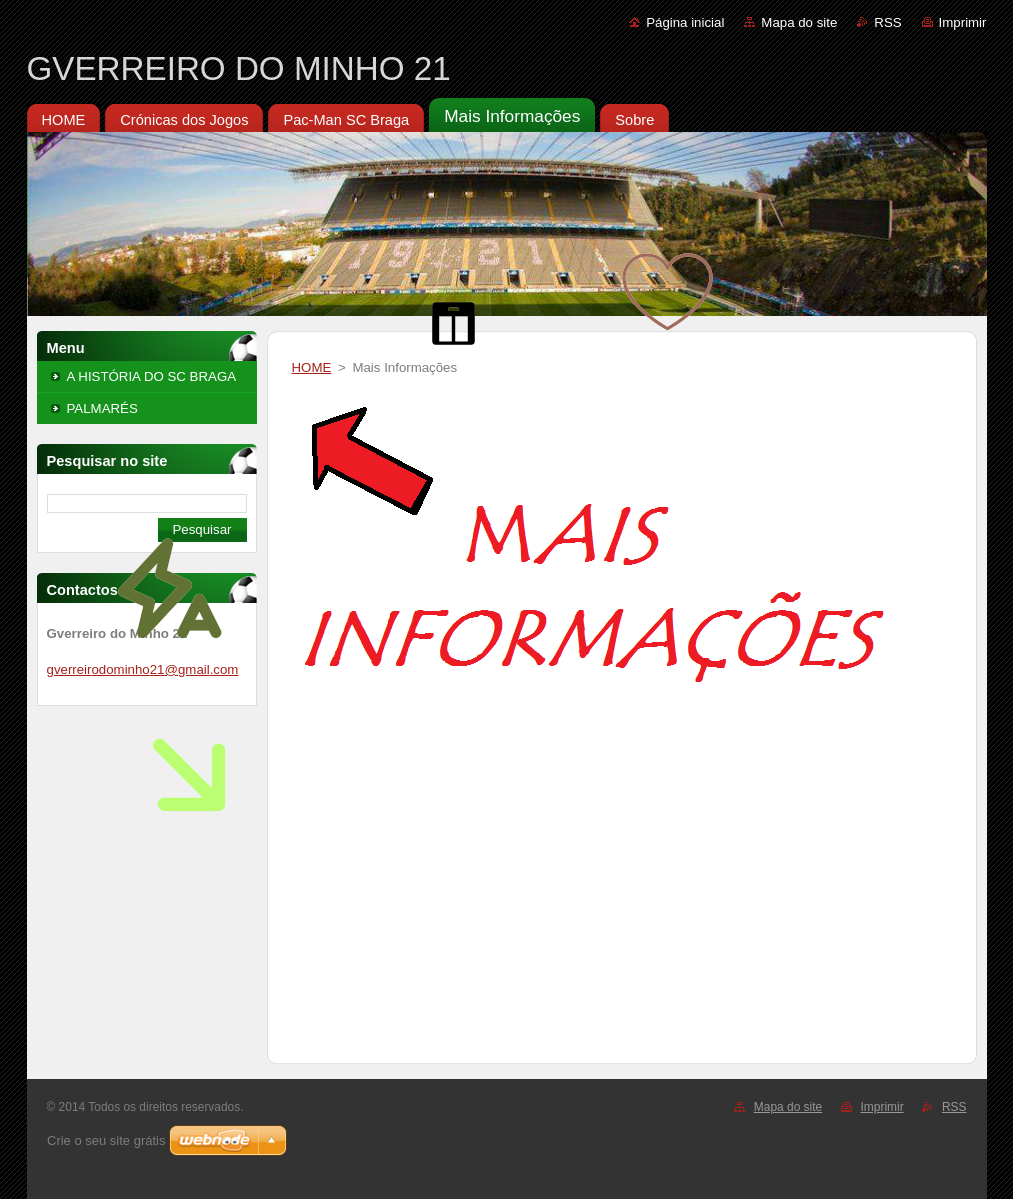 This screenshot has width=1013, height=1199. Describe the element at coordinates (453, 323) in the screenshot. I see `indicates elevator access or location` at that location.